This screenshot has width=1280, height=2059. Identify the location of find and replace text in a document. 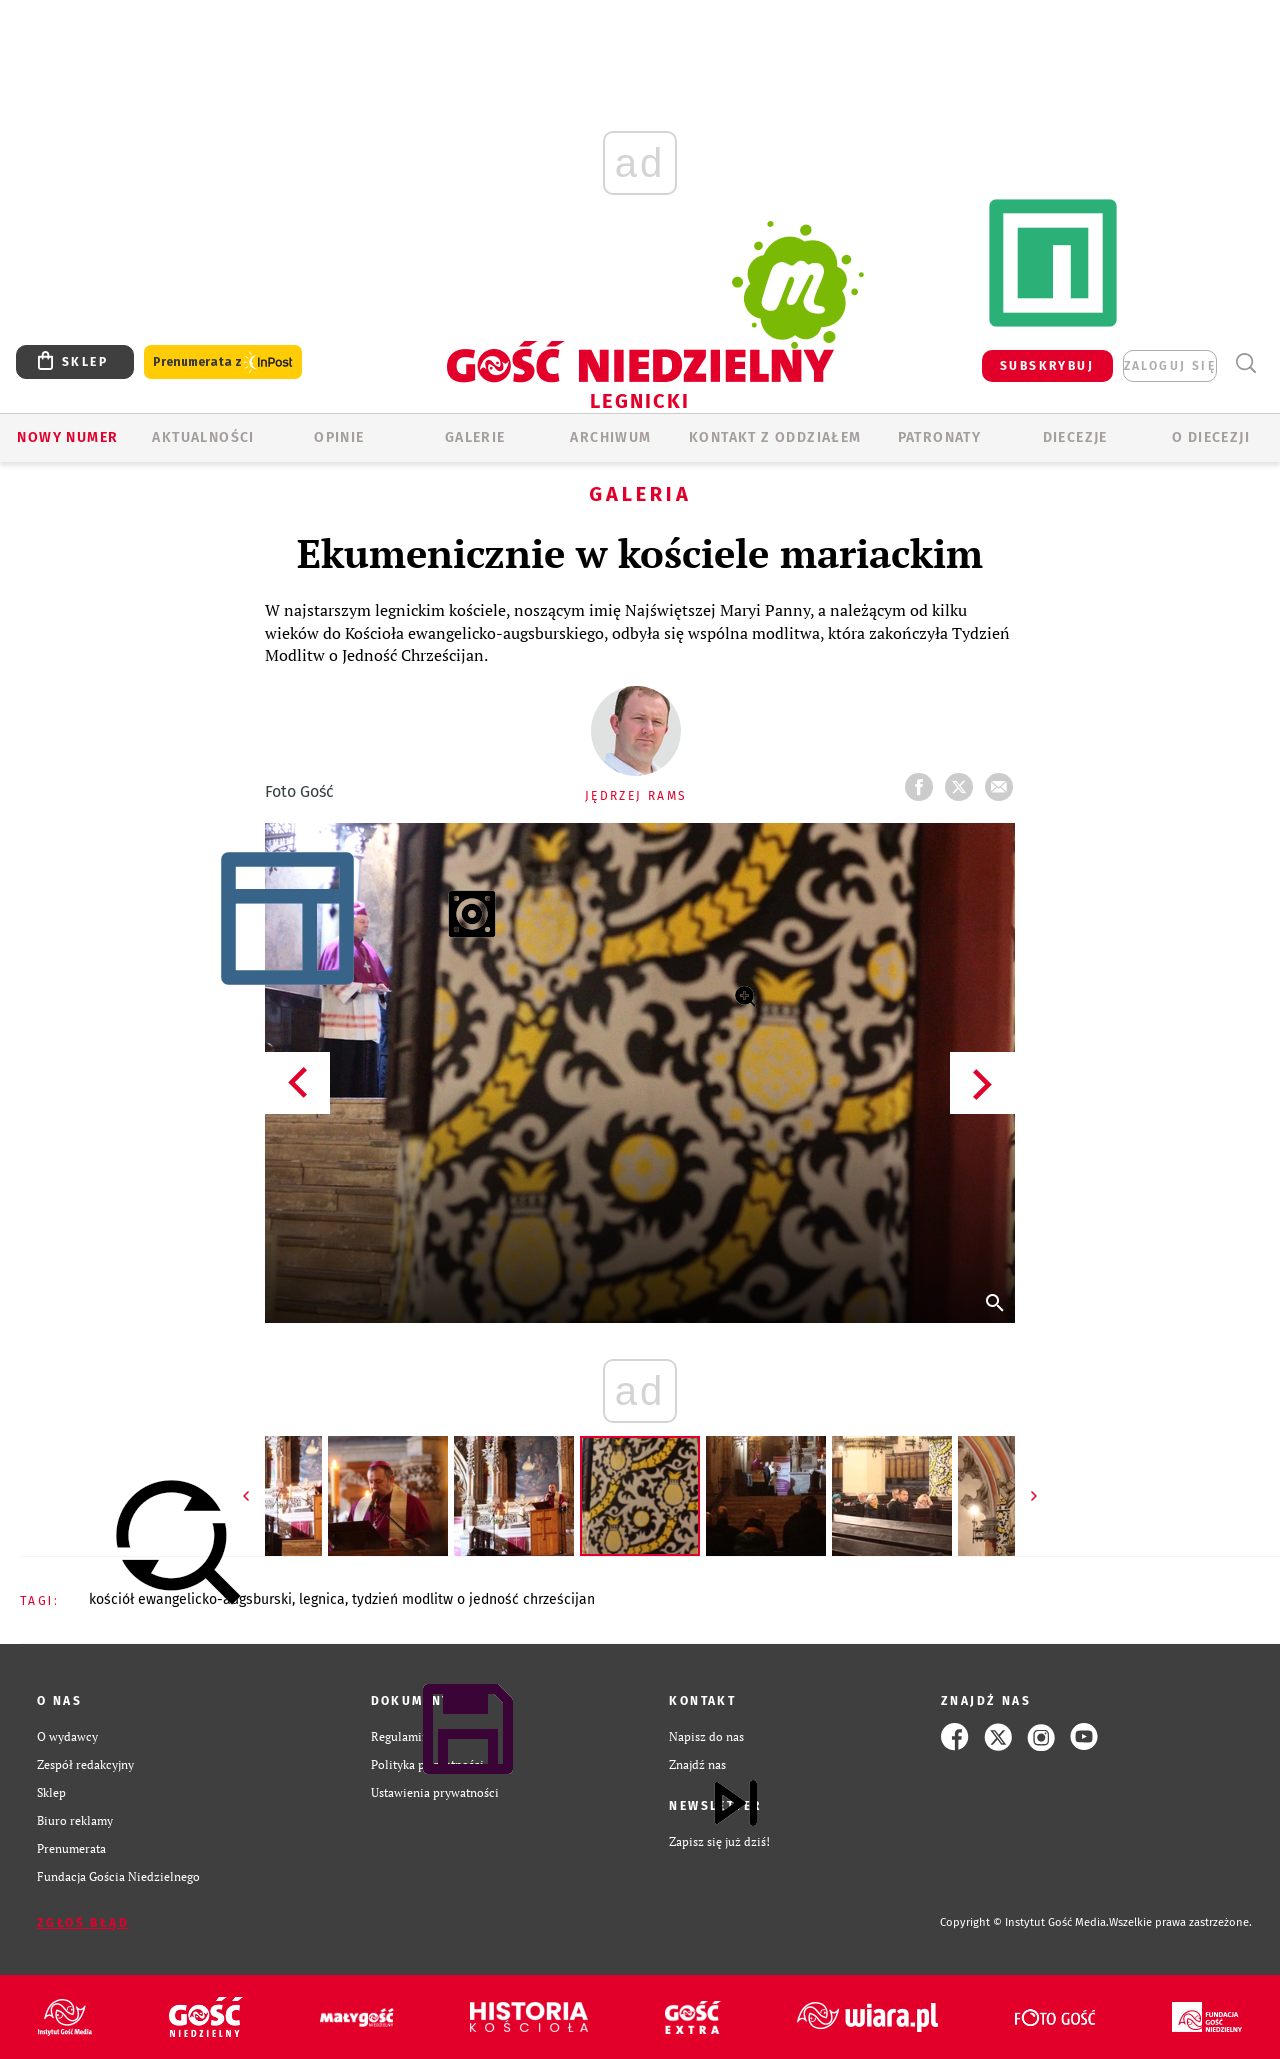
(177, 1541).